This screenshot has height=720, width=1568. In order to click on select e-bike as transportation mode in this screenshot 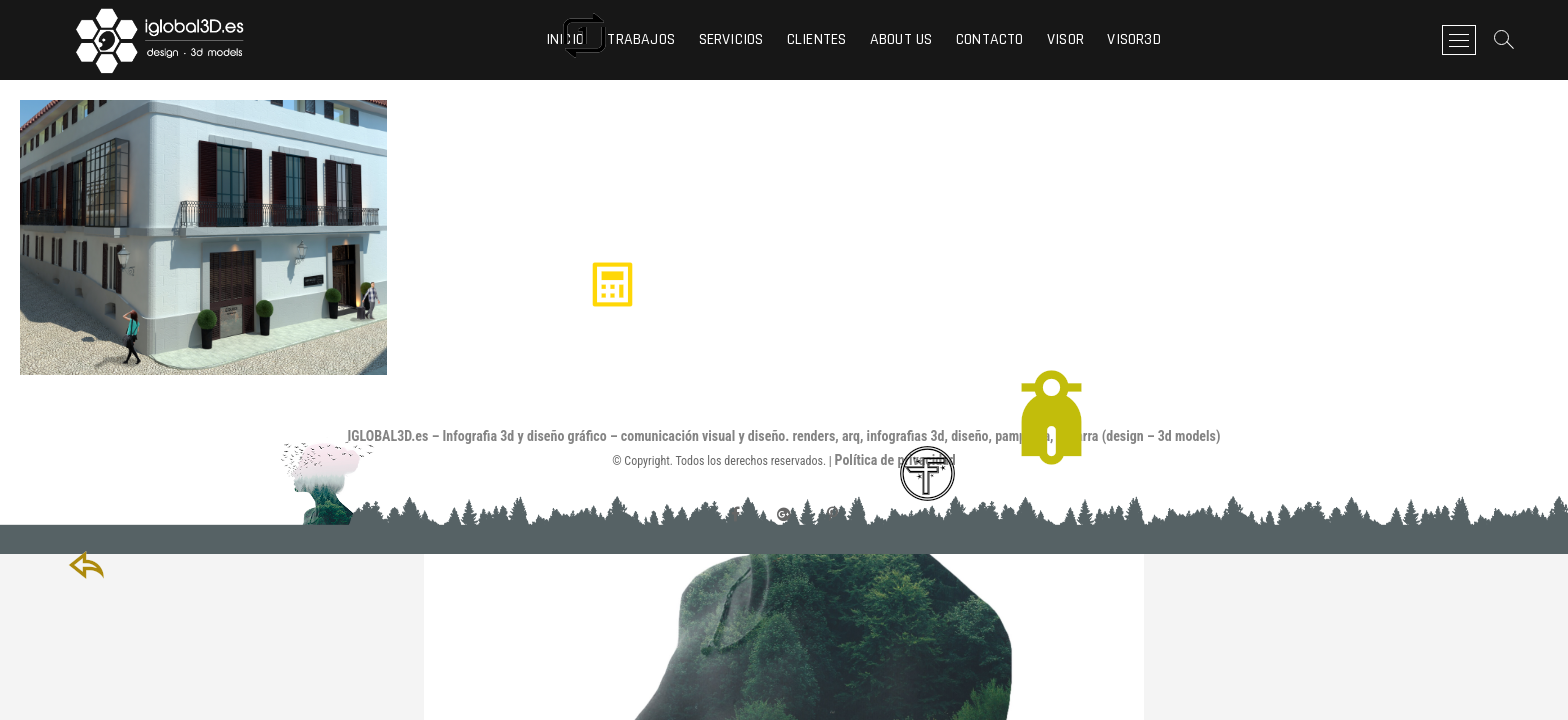, I will do `click(1051, 417)`.